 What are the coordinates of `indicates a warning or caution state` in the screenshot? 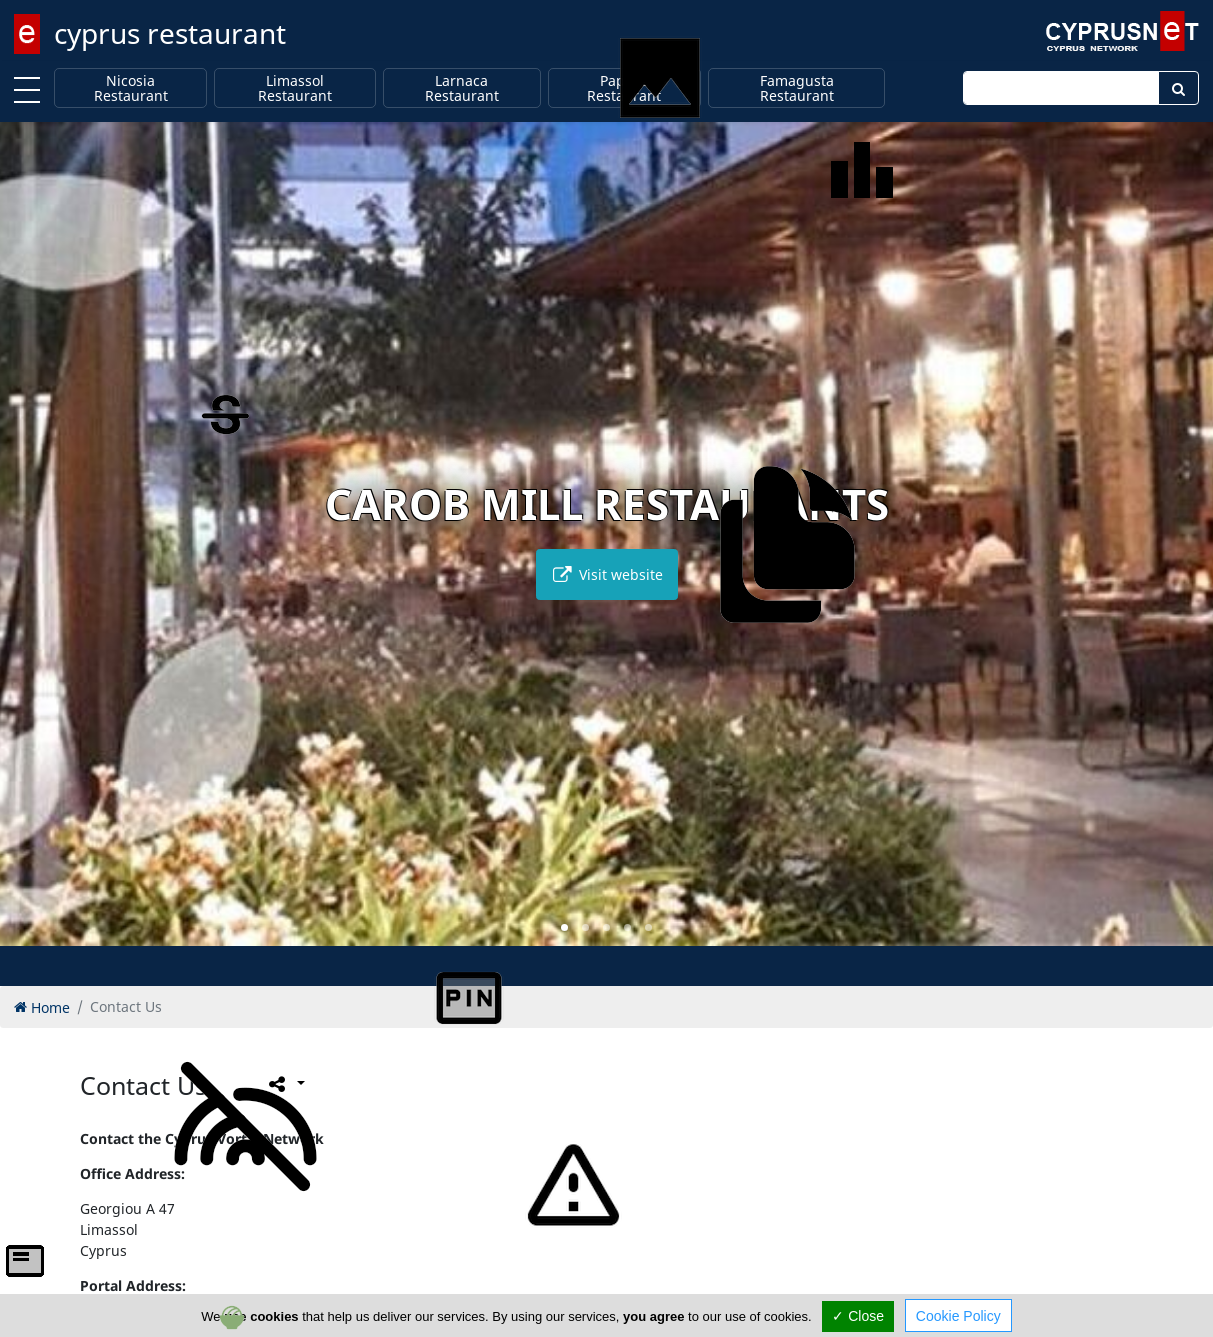 It's located at (573, 1182).